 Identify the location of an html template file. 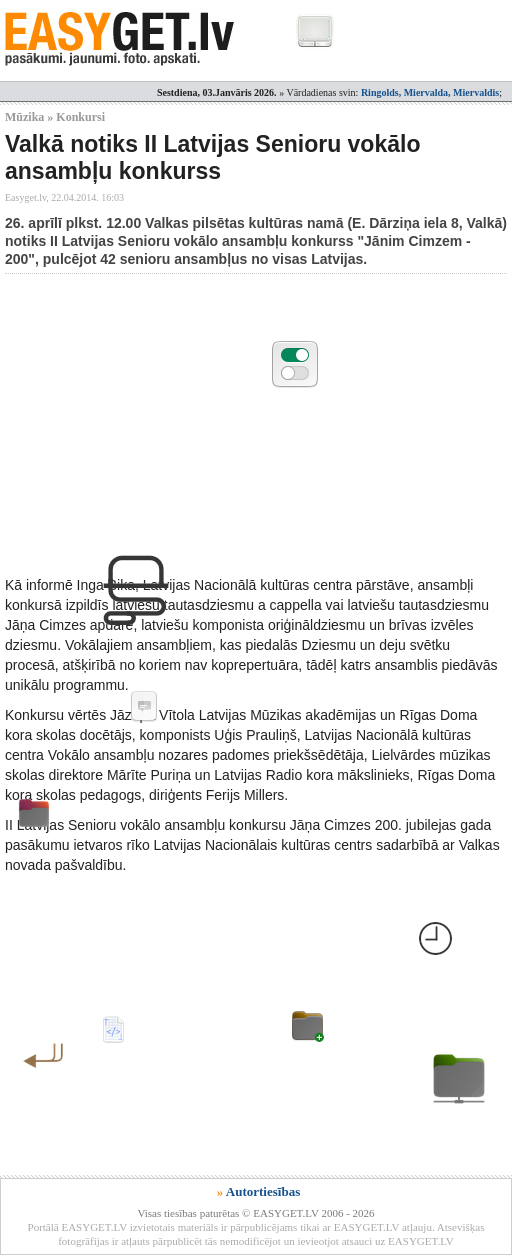
(113, 1029).